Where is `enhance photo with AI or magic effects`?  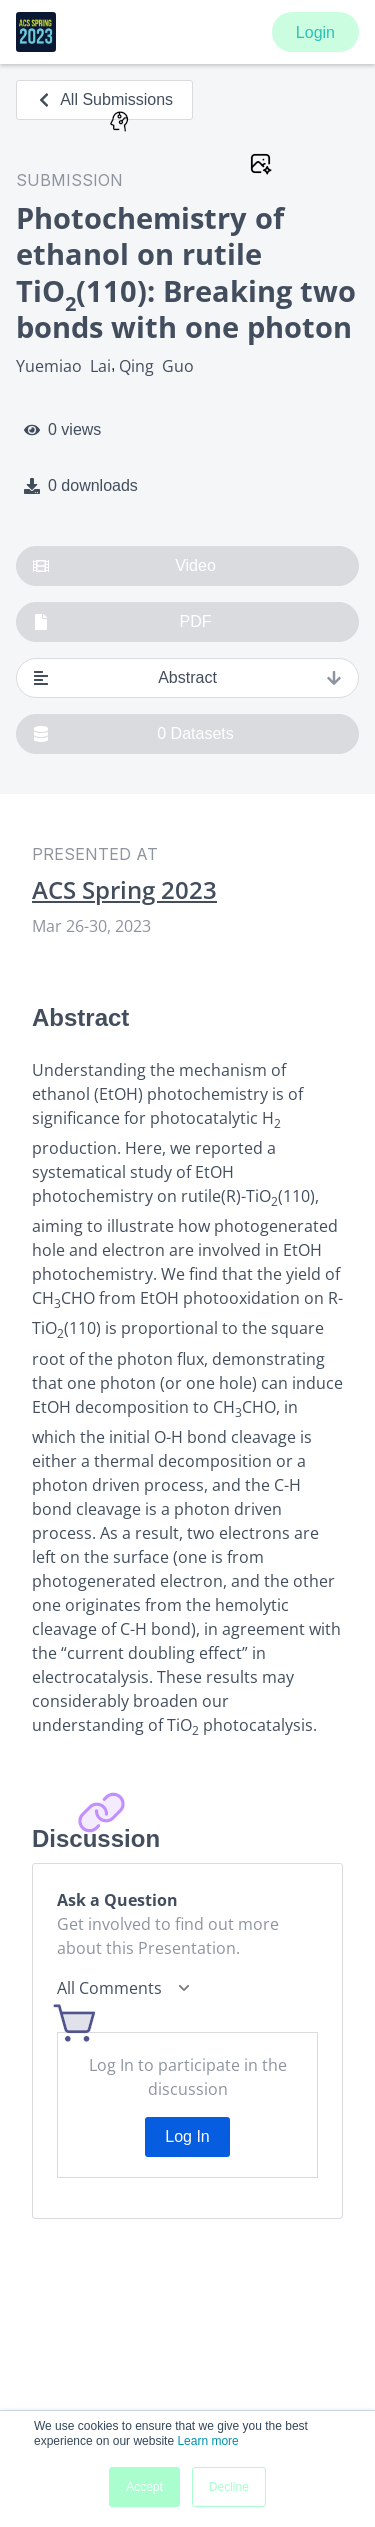
enhance photo with AI or magic effects is located at coordinates (260, 163).